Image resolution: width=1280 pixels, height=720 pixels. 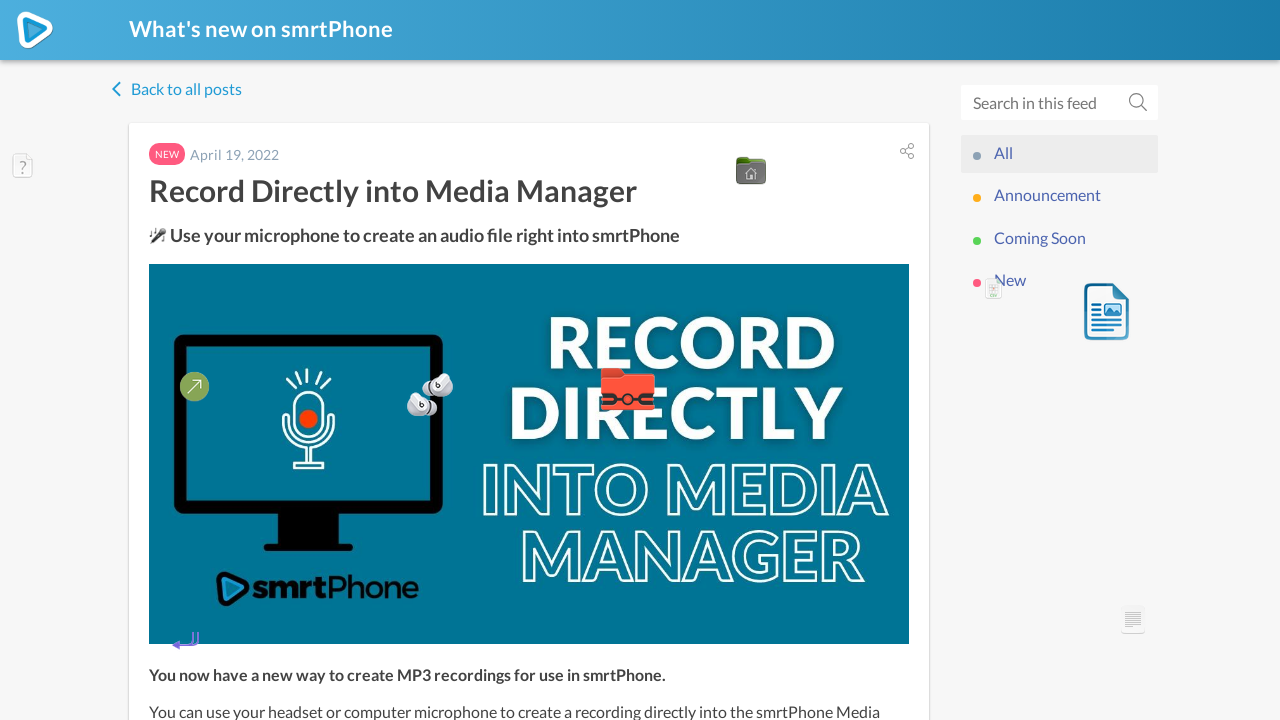 I want to click on indicates a symbolic link or shortcut to another file, so click(x=194, y=386).